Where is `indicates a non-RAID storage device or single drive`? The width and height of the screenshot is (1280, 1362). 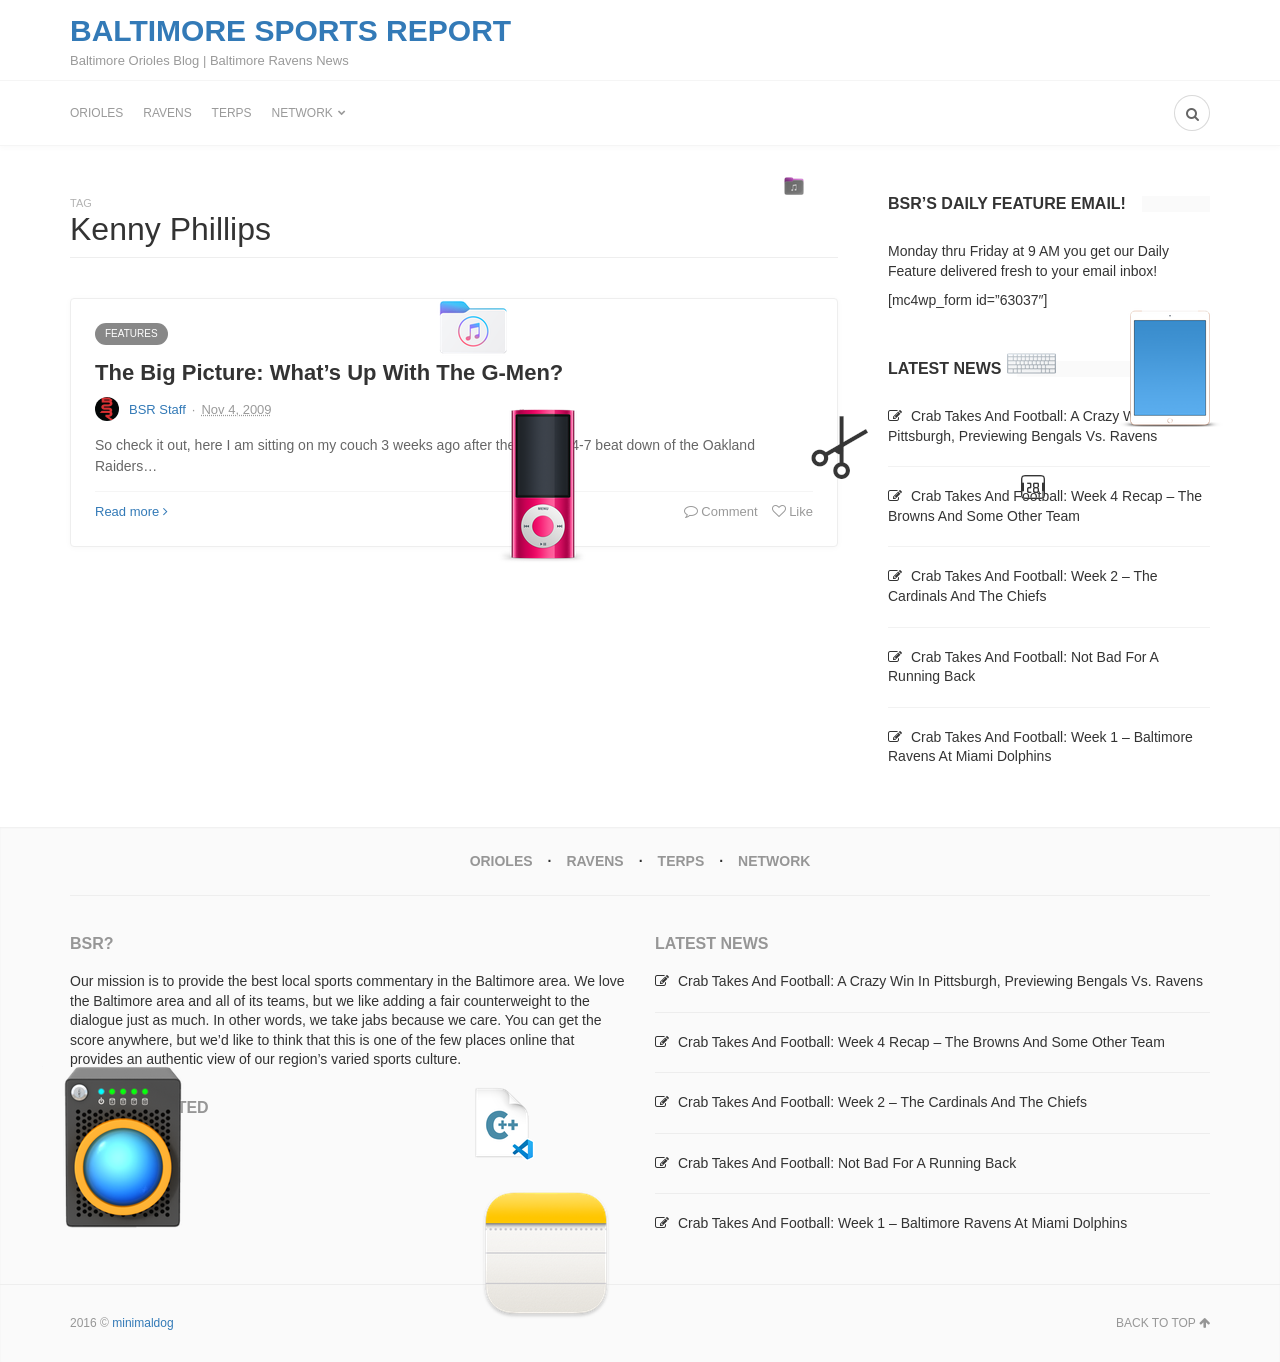
indicates a non-RAID storage device or single drive is located at coordinates (123, 1147).